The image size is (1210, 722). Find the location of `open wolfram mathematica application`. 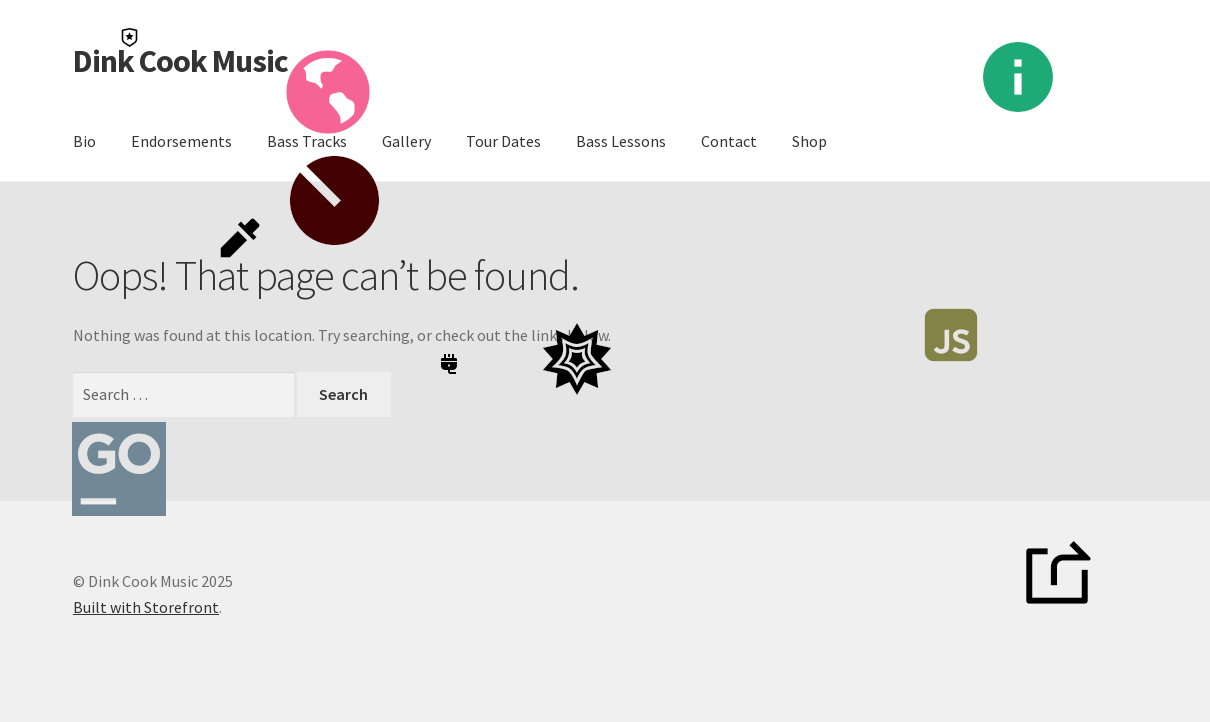

open wolfram mathematica application is located at coordinates (577, 359).